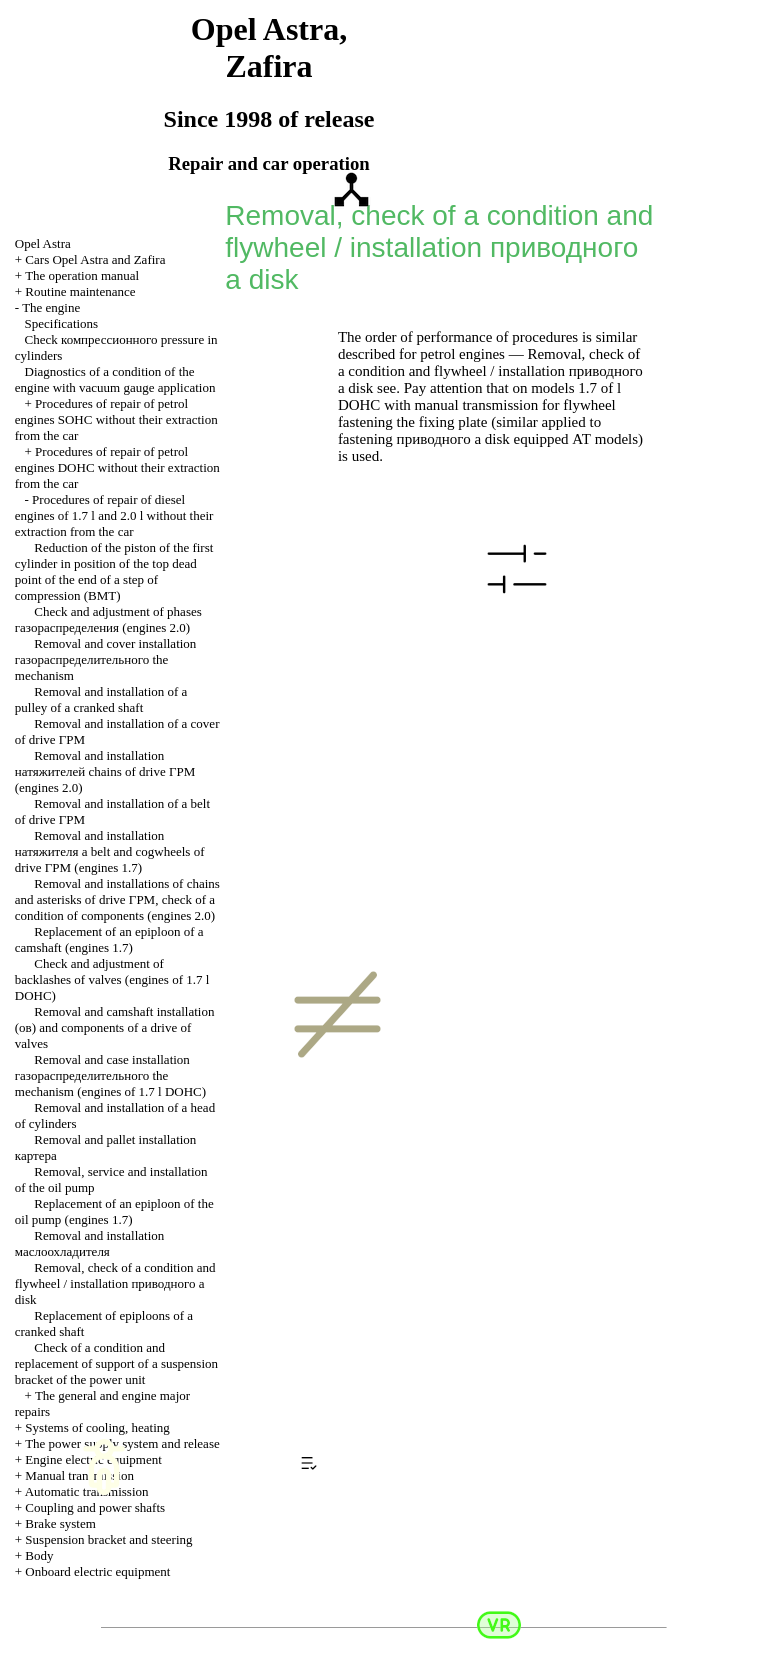  What do you see at coordinates (351, 189) in the screenshot?
I see `connect or manage linked devices` at bounding box center [351, 189].